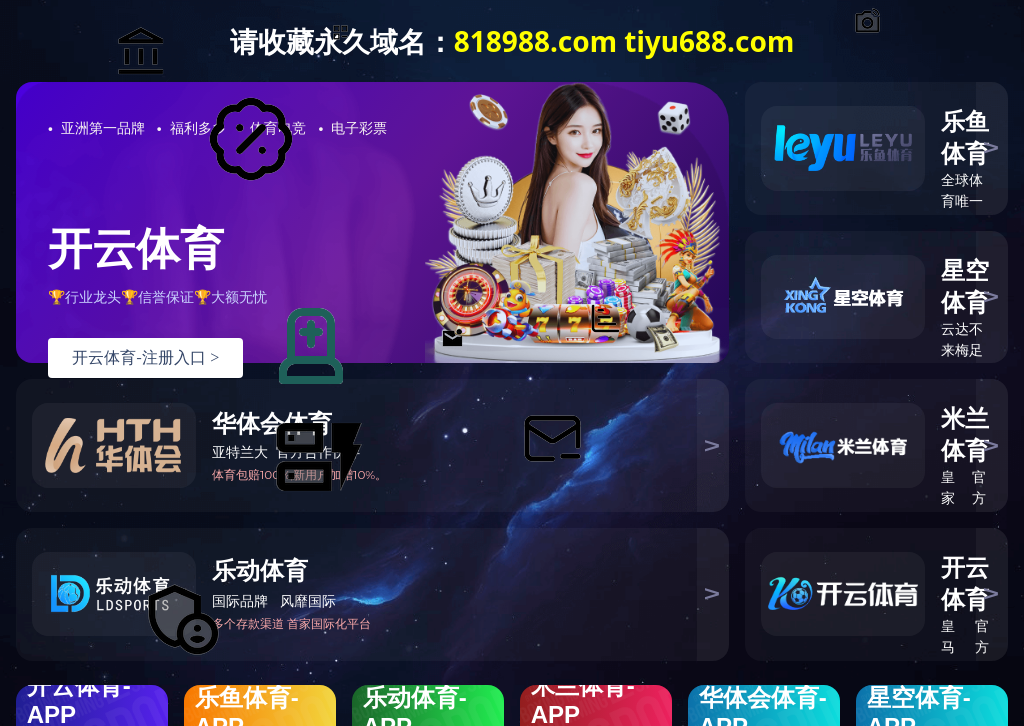 Image resolution: width=1024 pixels, height=726 pixels. What do you see at coordinates (319, 457) in the screenshot?
I see `access dynamic form builder` at bounding box center [319, 457].